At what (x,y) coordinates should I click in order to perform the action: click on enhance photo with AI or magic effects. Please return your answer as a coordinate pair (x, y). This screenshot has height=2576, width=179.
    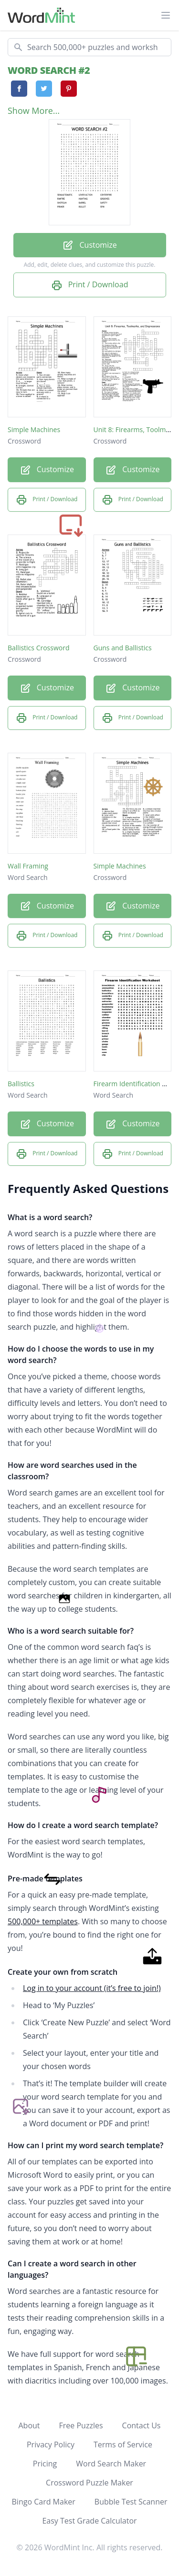
    Looking at the image, I should click on (21, 2106).